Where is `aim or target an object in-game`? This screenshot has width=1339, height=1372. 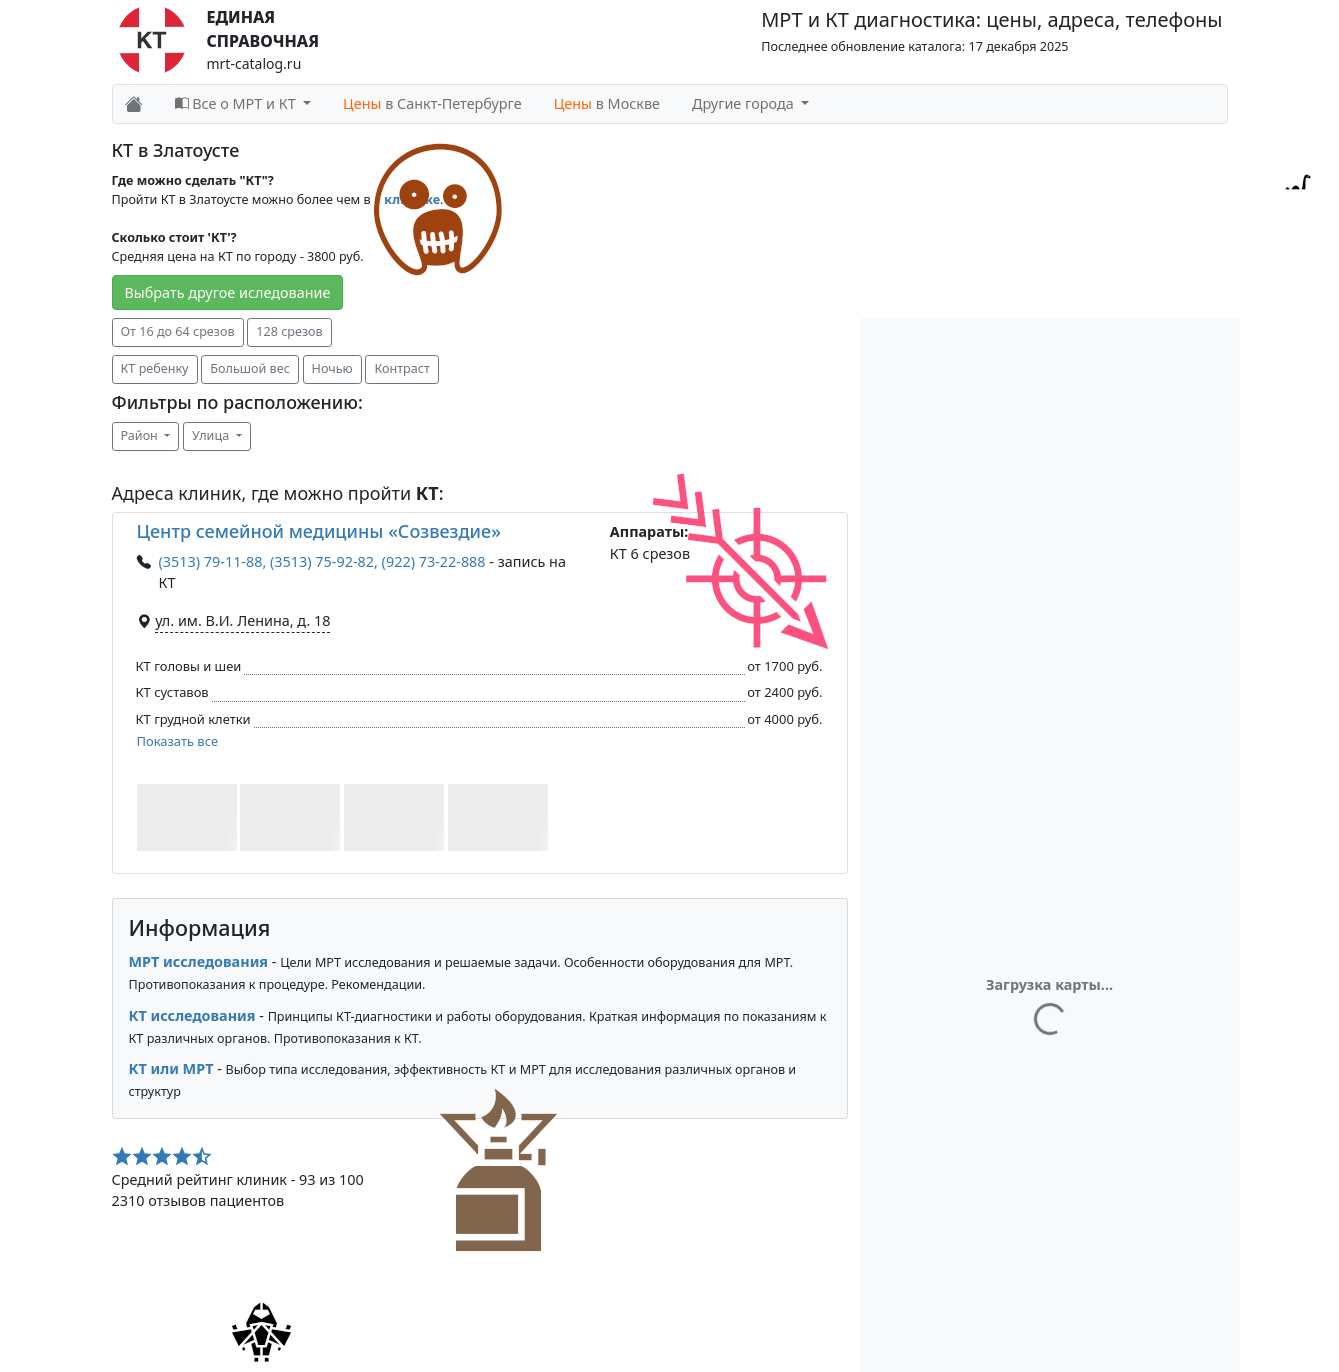 aim or target an object in-game is located at coordinates (741, 562).